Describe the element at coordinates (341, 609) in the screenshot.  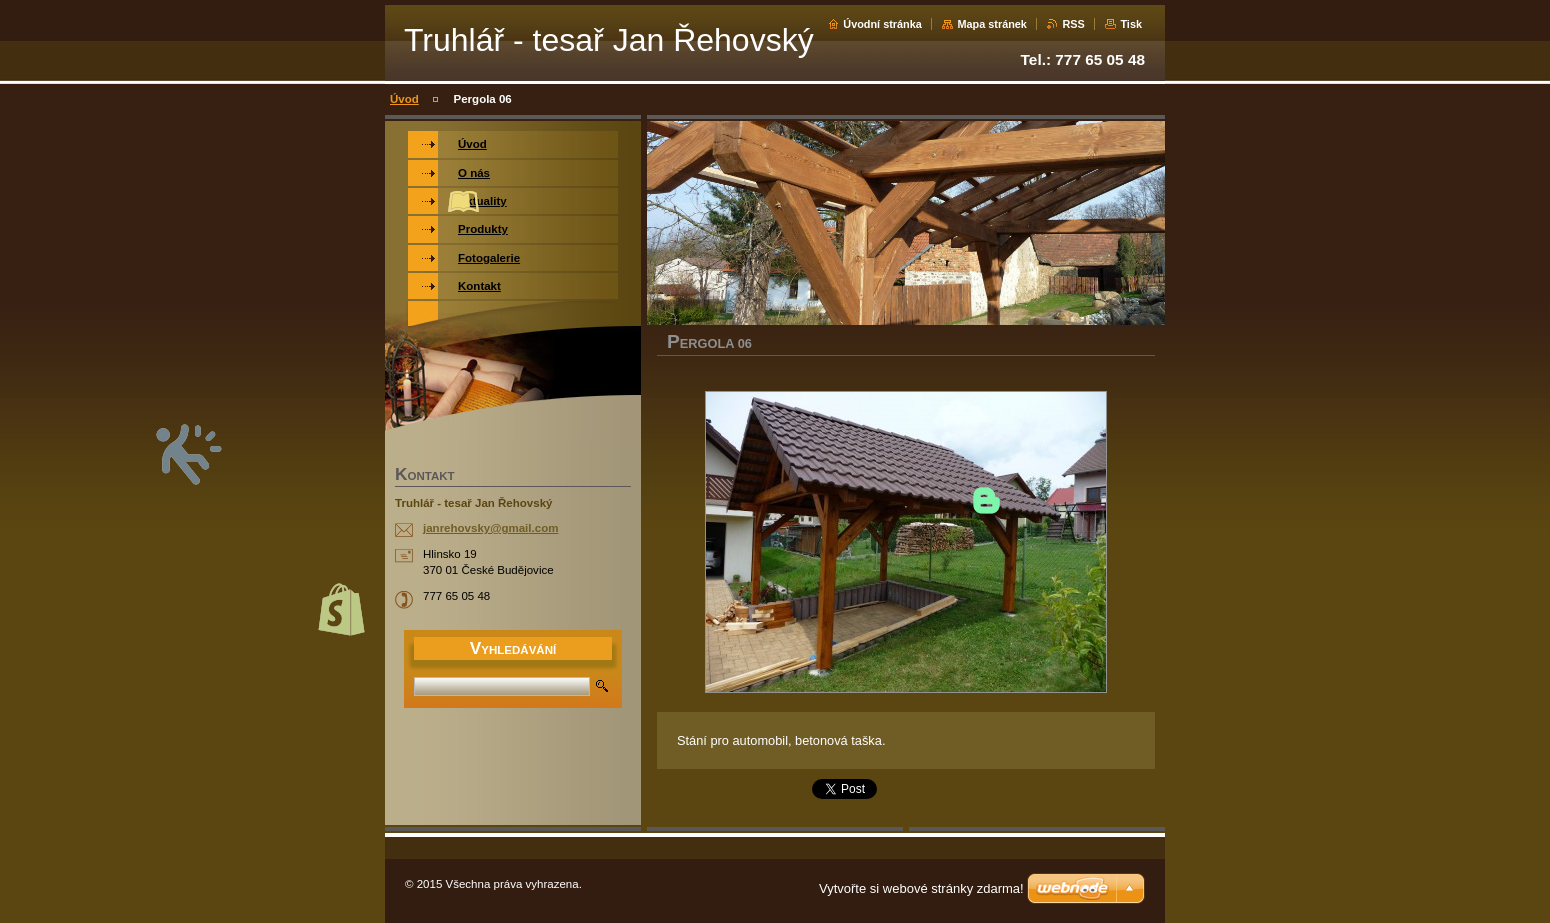
I see `open shopify store management` at that location.